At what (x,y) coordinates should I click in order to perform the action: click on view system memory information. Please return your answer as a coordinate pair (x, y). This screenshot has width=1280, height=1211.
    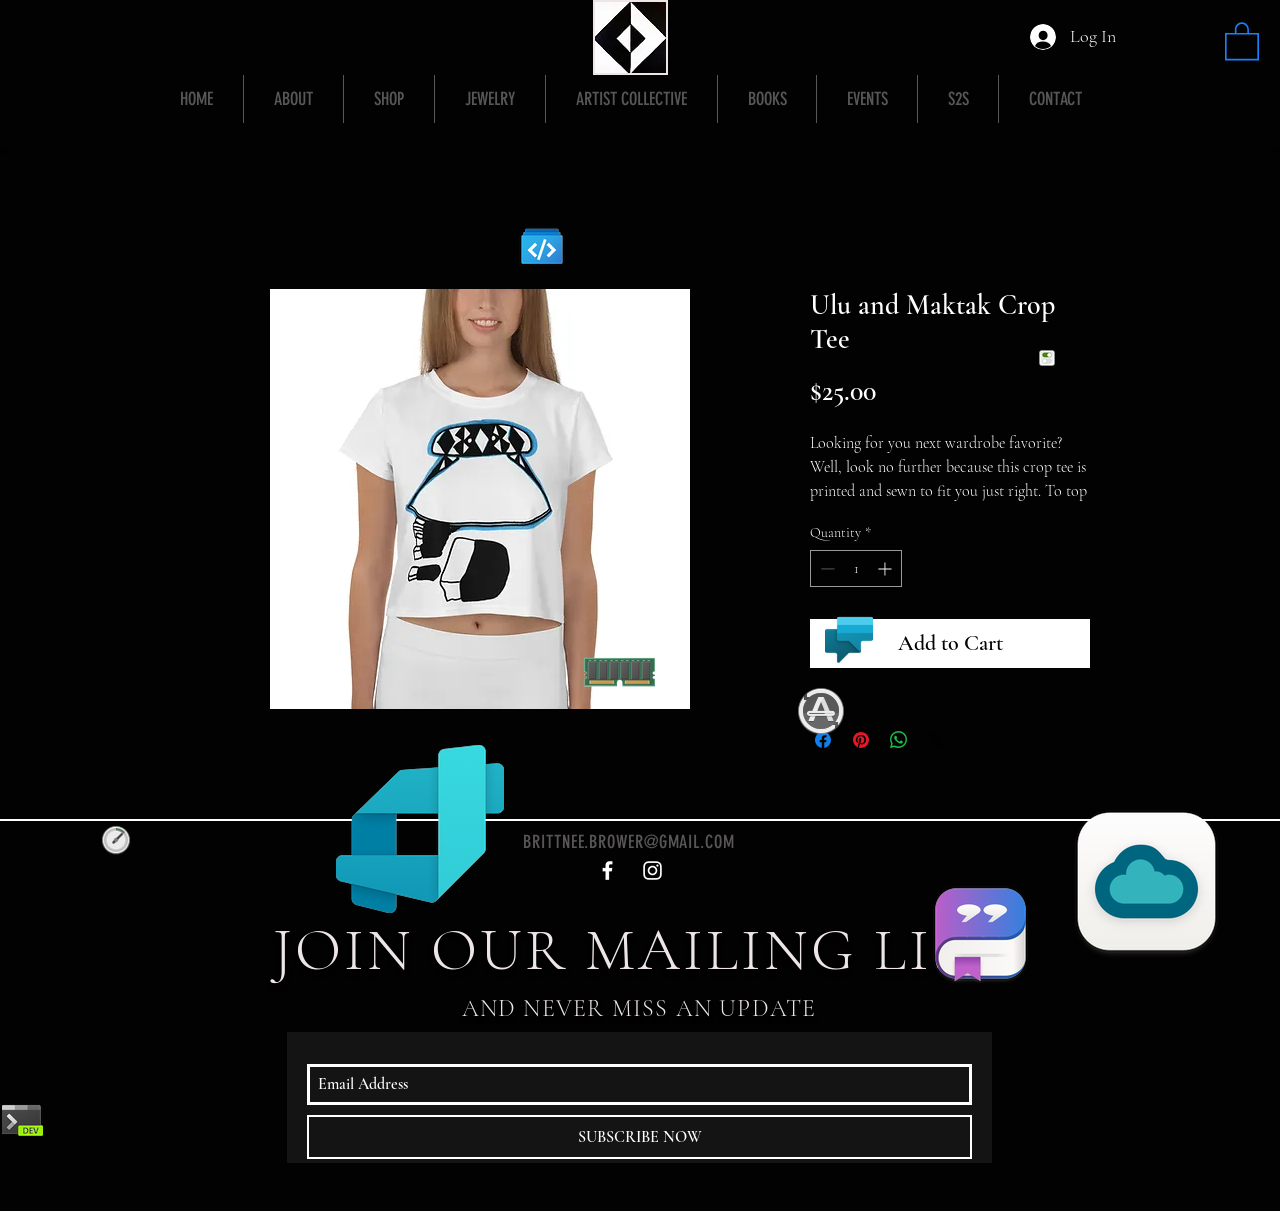
    Looking at the image, I should click on (619, 673).